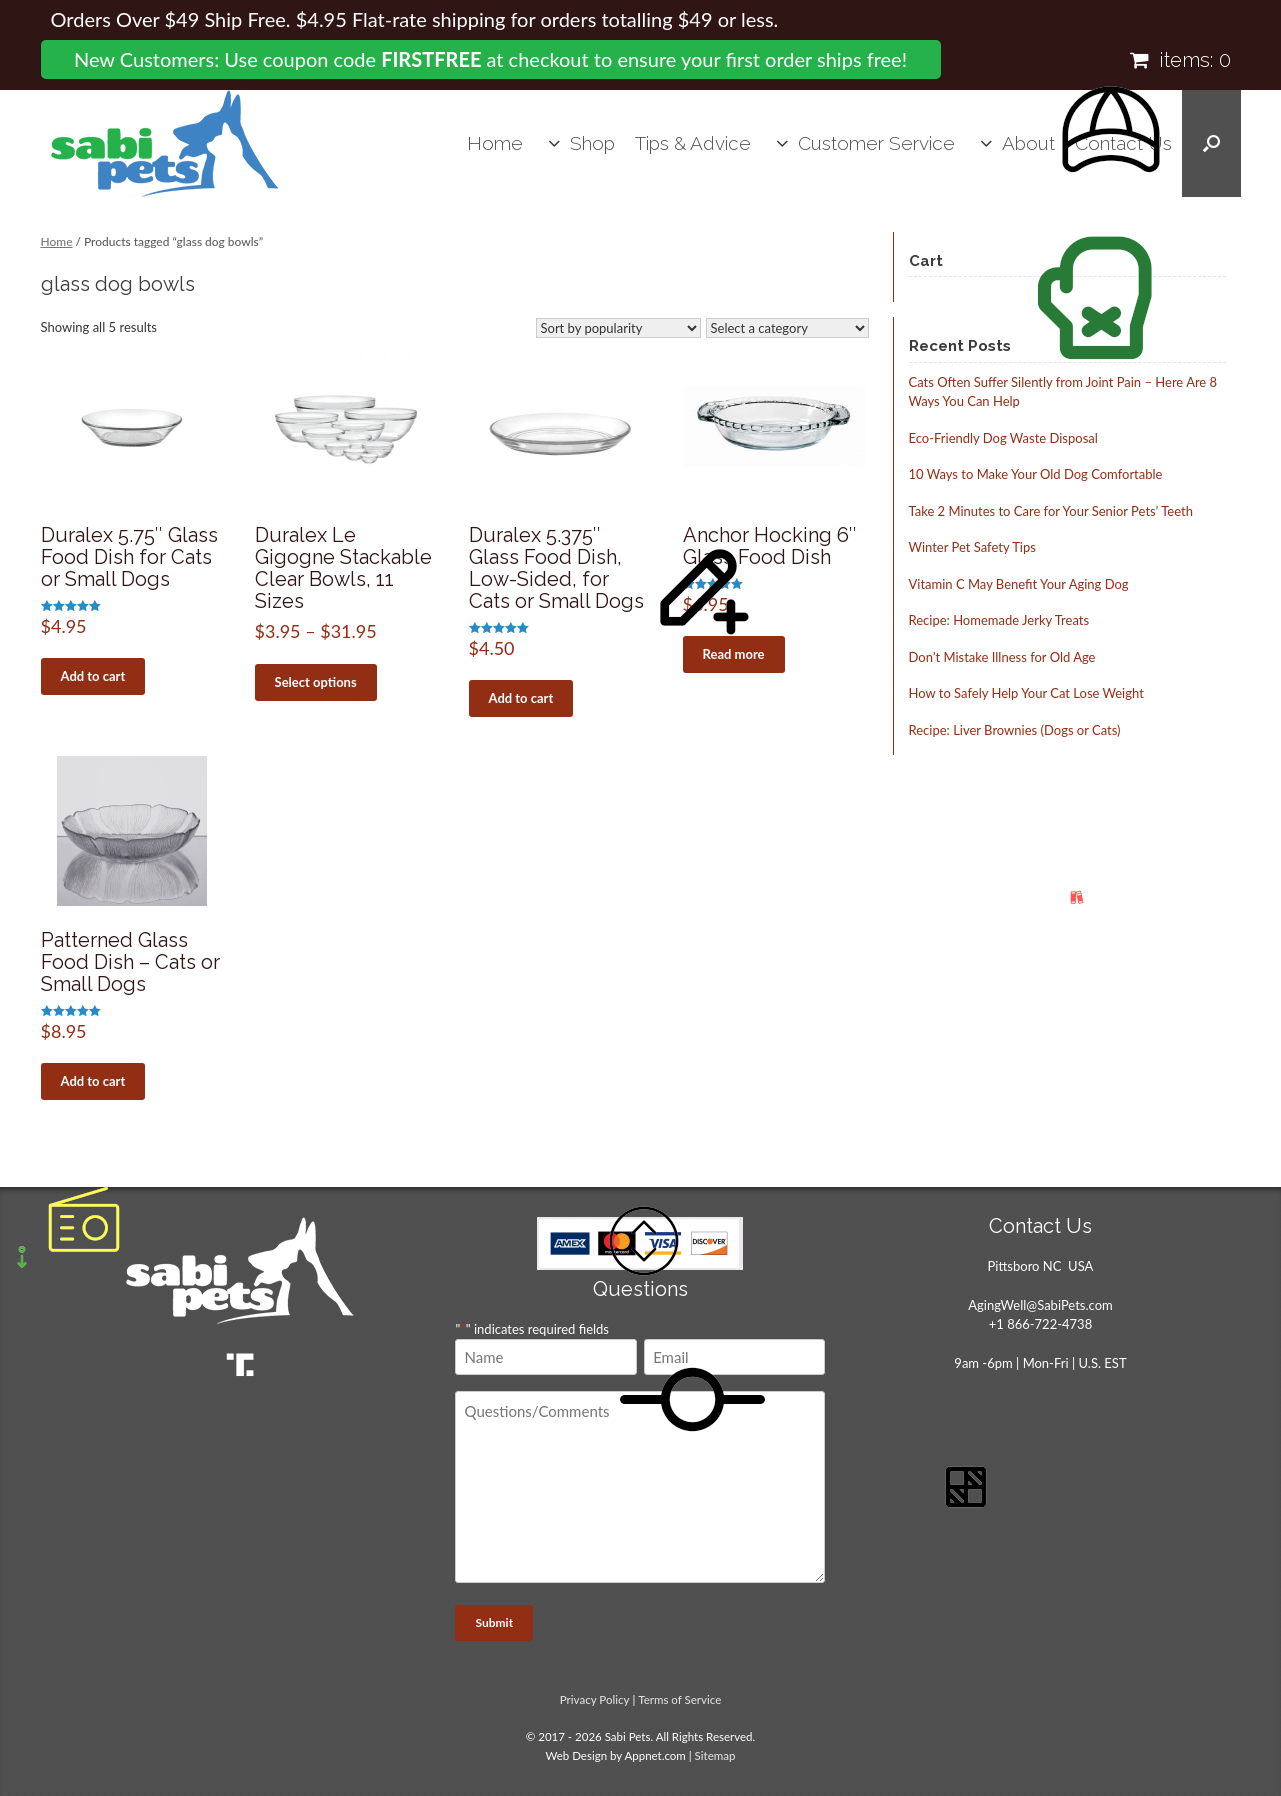  I want to click on open radio or audio streaming, so click(84, 1225).